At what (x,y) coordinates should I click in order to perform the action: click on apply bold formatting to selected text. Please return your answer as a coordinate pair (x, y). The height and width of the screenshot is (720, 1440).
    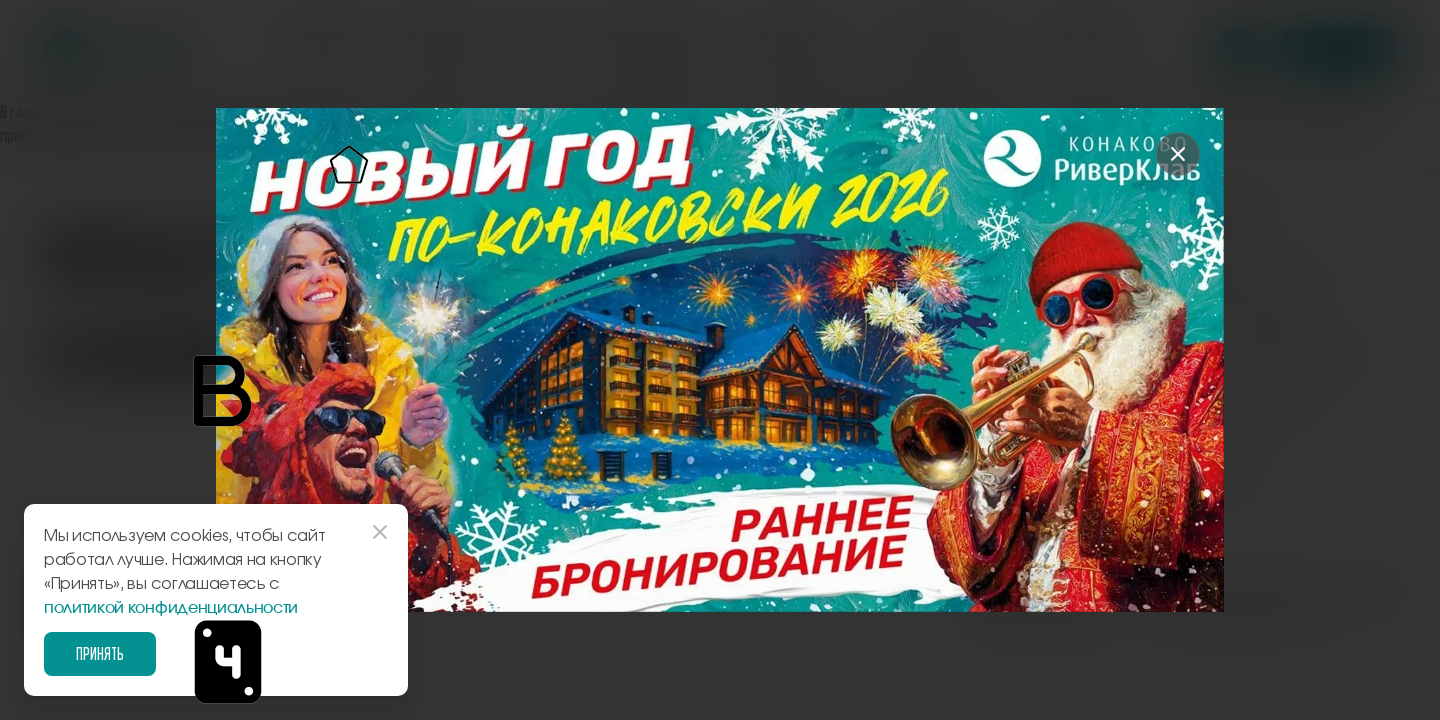
    Looking at the image, I should click on (217, 392).